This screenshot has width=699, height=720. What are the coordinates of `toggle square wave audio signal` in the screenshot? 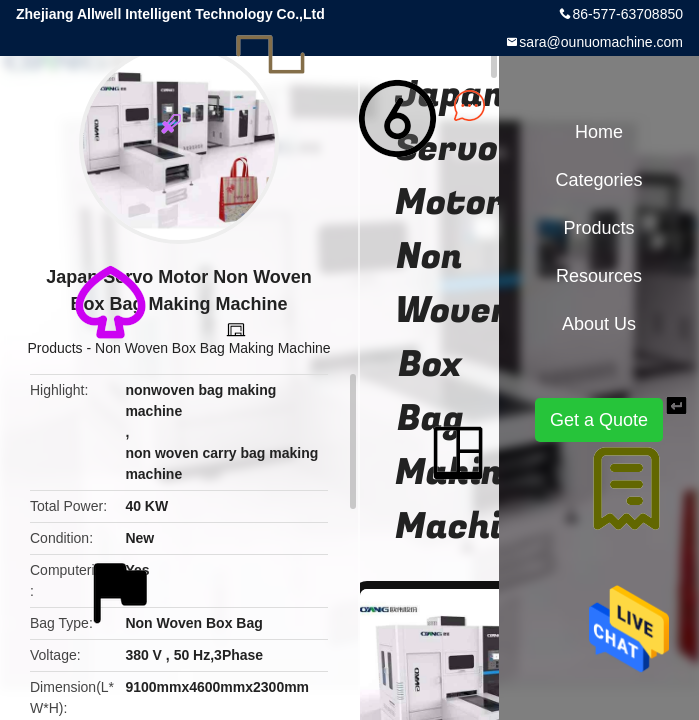 It's located at (270, 54).